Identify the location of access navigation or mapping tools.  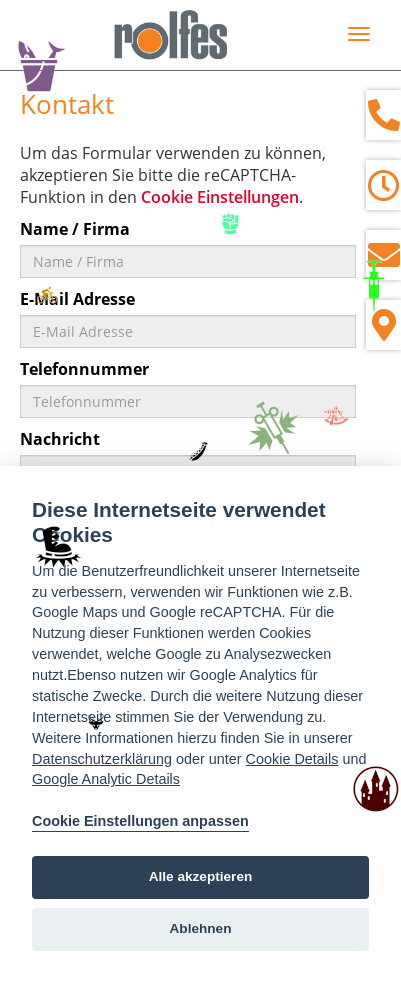
(336, 415).